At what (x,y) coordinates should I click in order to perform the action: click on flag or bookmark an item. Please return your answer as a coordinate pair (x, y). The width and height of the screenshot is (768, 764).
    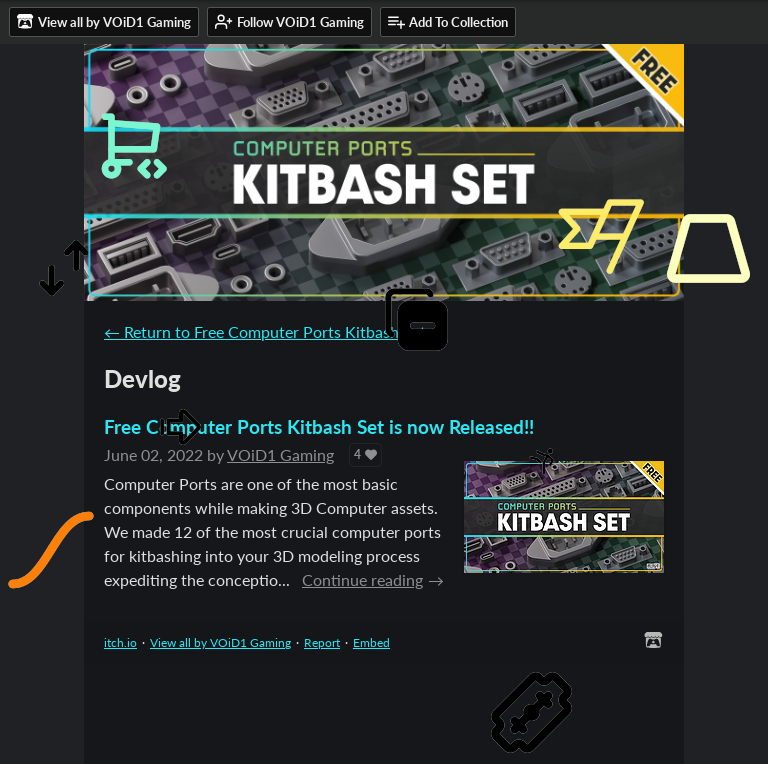
    Looking at the image, I should click on (600, 233).